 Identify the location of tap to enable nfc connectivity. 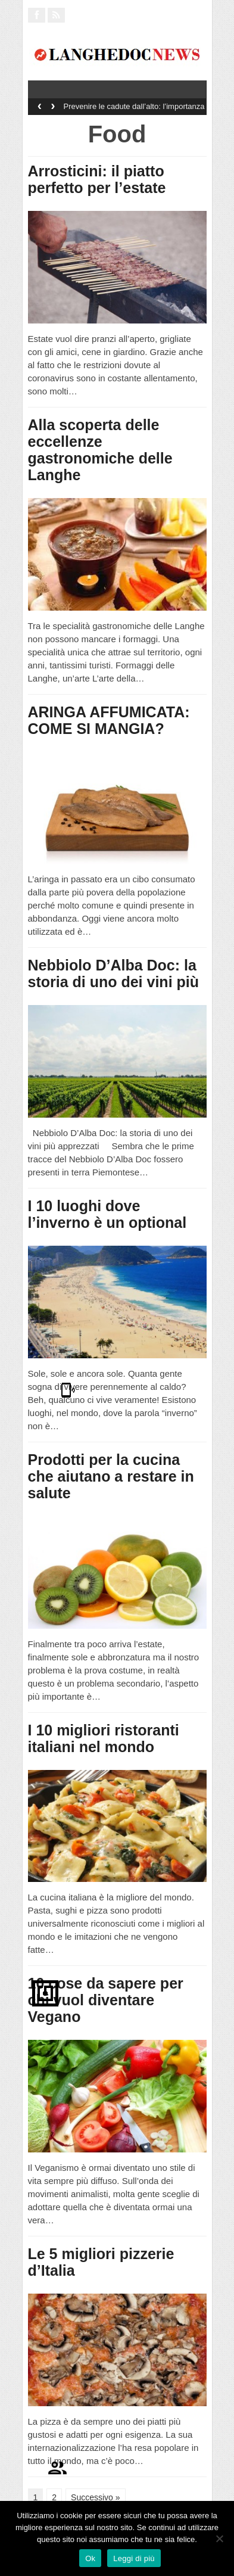
(45, 1993).